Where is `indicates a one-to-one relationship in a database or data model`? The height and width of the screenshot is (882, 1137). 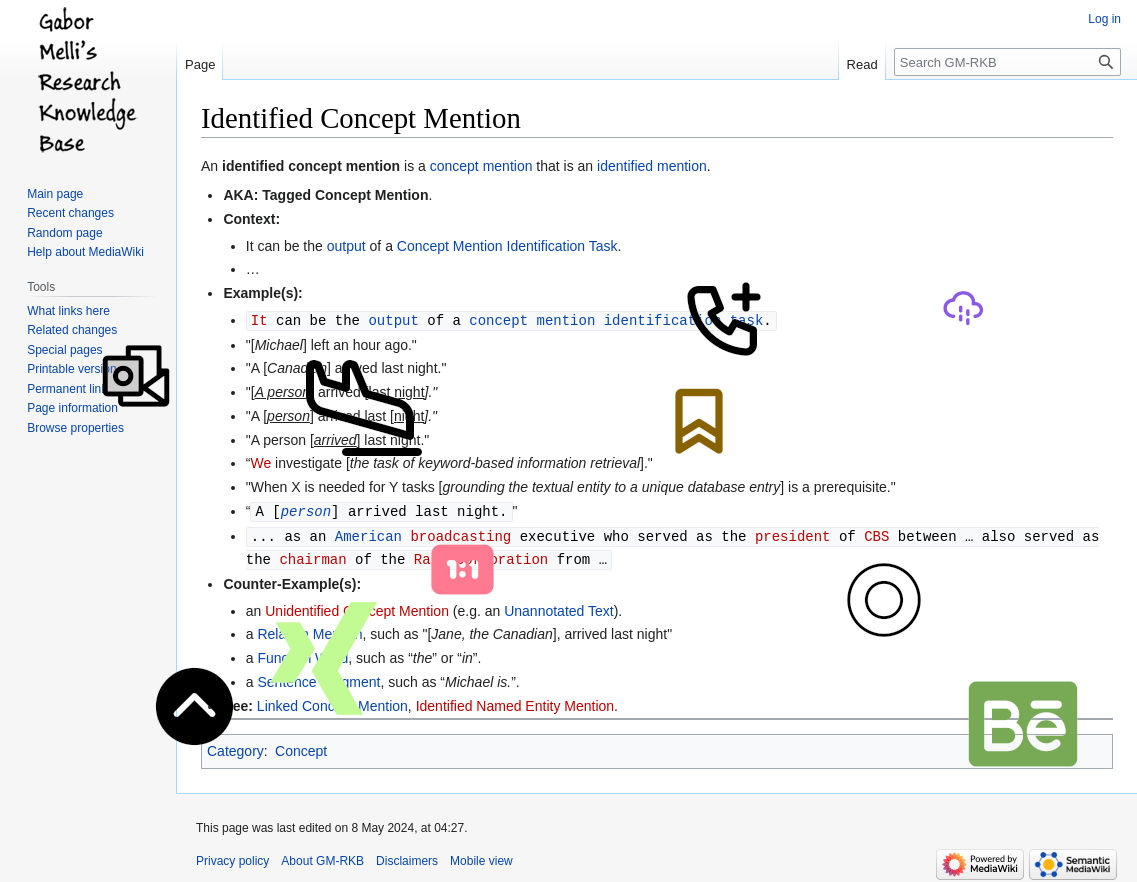
indicates a one-to-one relationship in a database or data model is located at coordinates (462, 569).